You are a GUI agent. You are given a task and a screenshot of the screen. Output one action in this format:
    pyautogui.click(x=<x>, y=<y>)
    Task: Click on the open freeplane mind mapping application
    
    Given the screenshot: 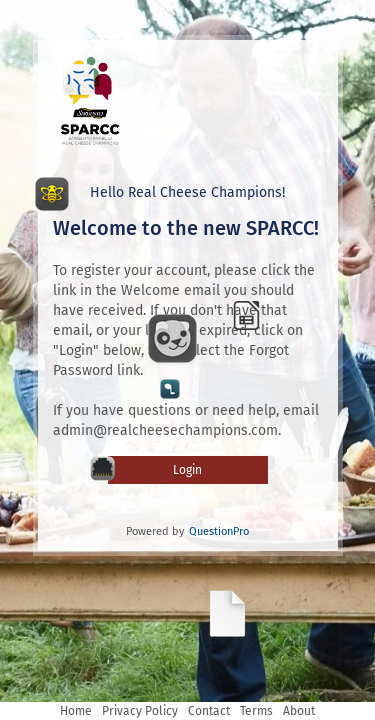 What is the action you would take?
    pyautogui.click(x=52, y=194)
    